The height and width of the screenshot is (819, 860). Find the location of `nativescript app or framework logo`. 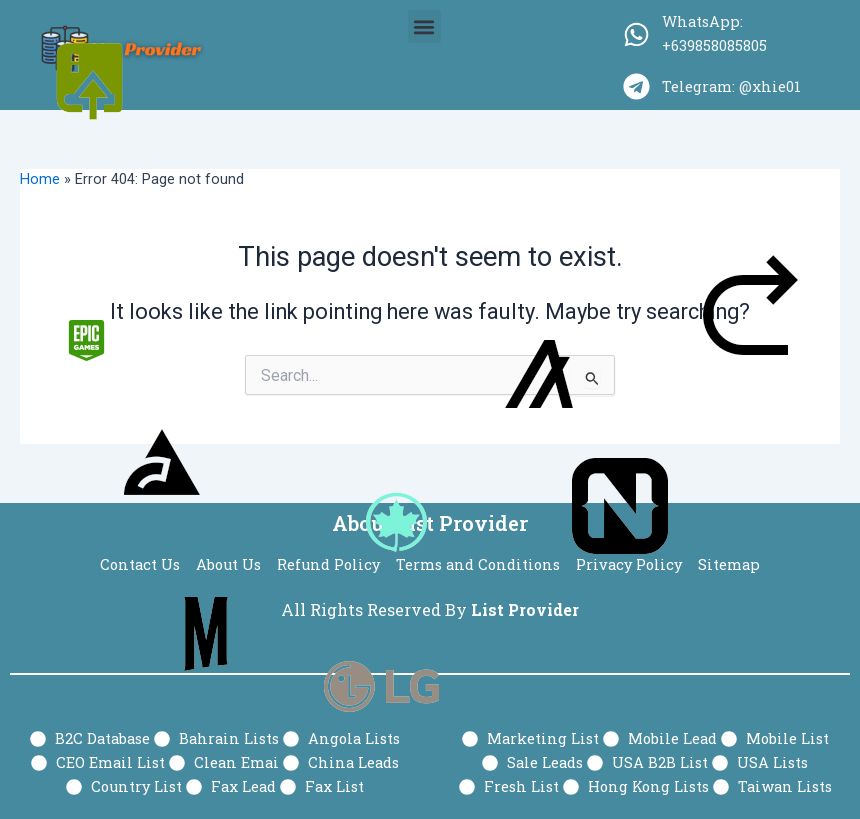

nativescript app or framework logo is located at coordinates (620, 506).